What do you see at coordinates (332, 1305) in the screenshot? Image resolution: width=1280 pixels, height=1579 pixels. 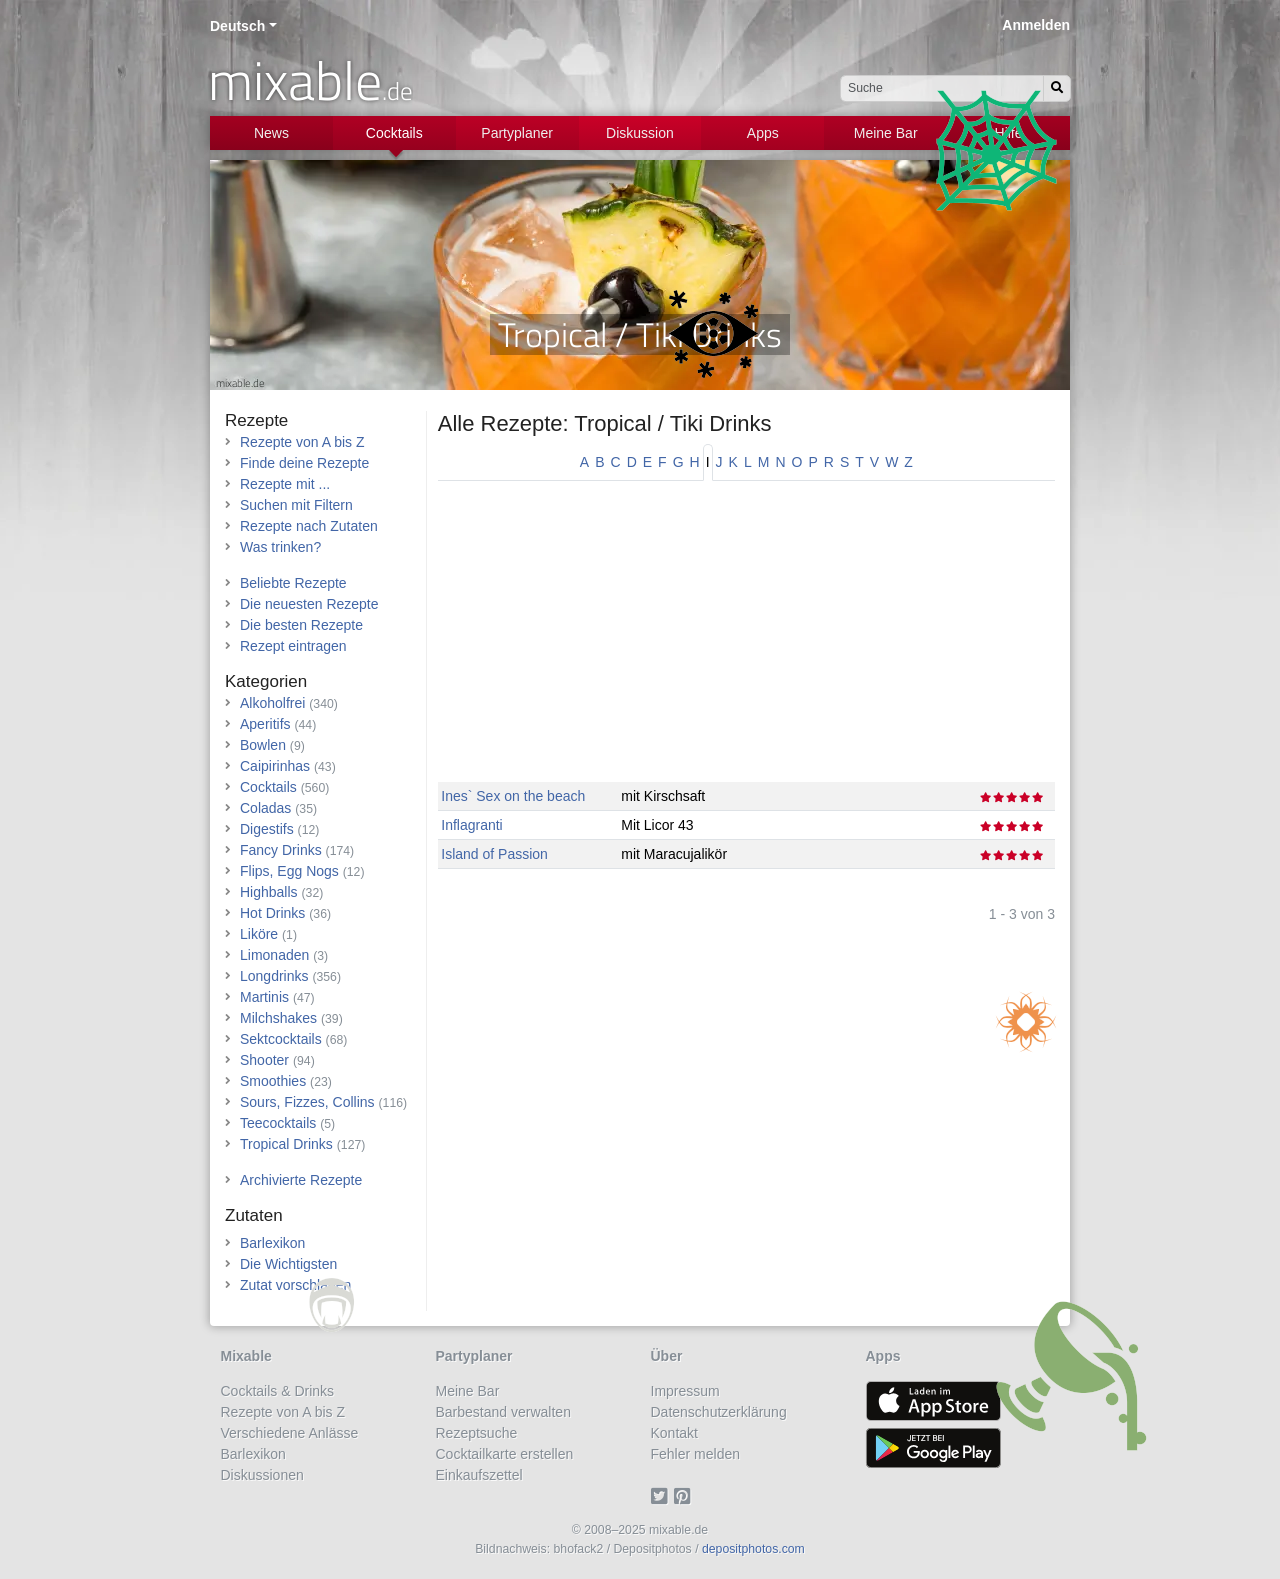 I see `indicates poison or venom status effect` at bounding box center [332, 1305].